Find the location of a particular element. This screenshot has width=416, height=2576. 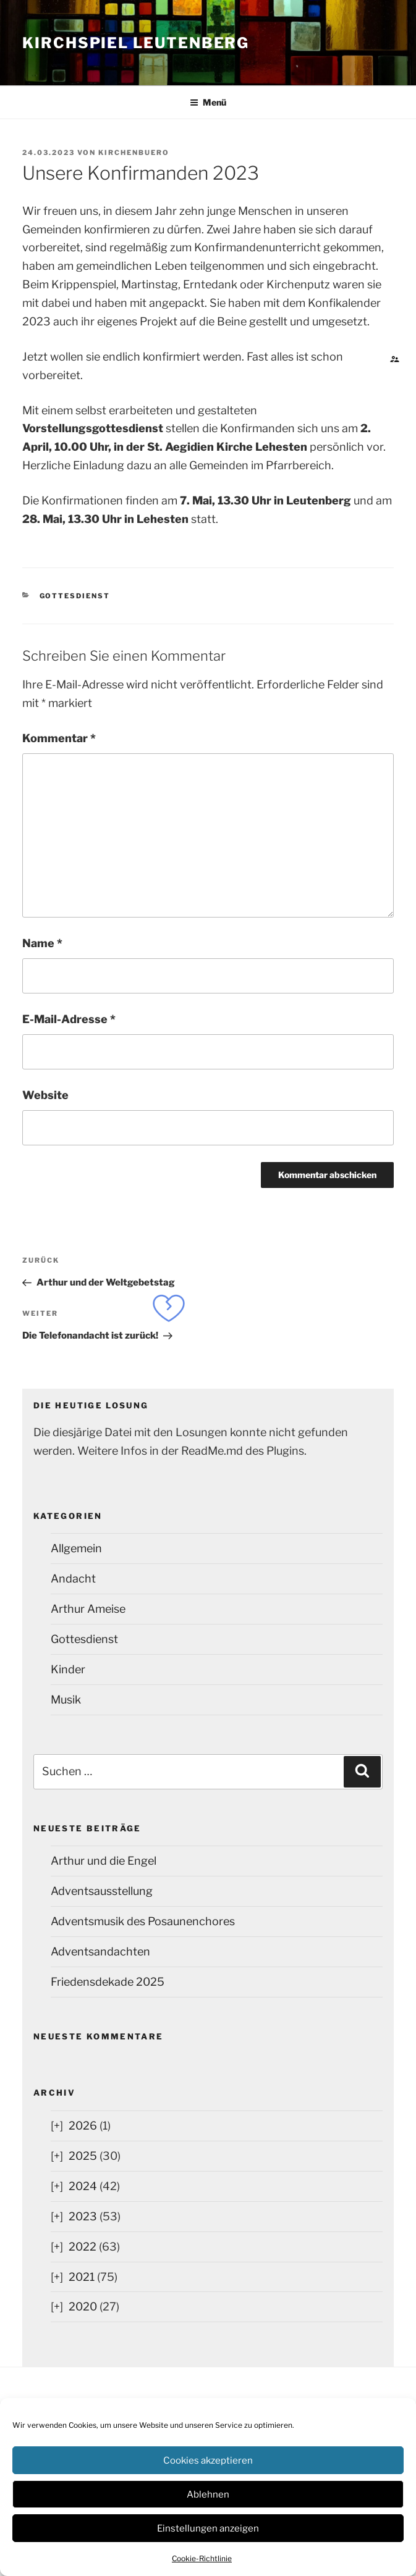

remove from favorites is located at coordinates (169, 1307).